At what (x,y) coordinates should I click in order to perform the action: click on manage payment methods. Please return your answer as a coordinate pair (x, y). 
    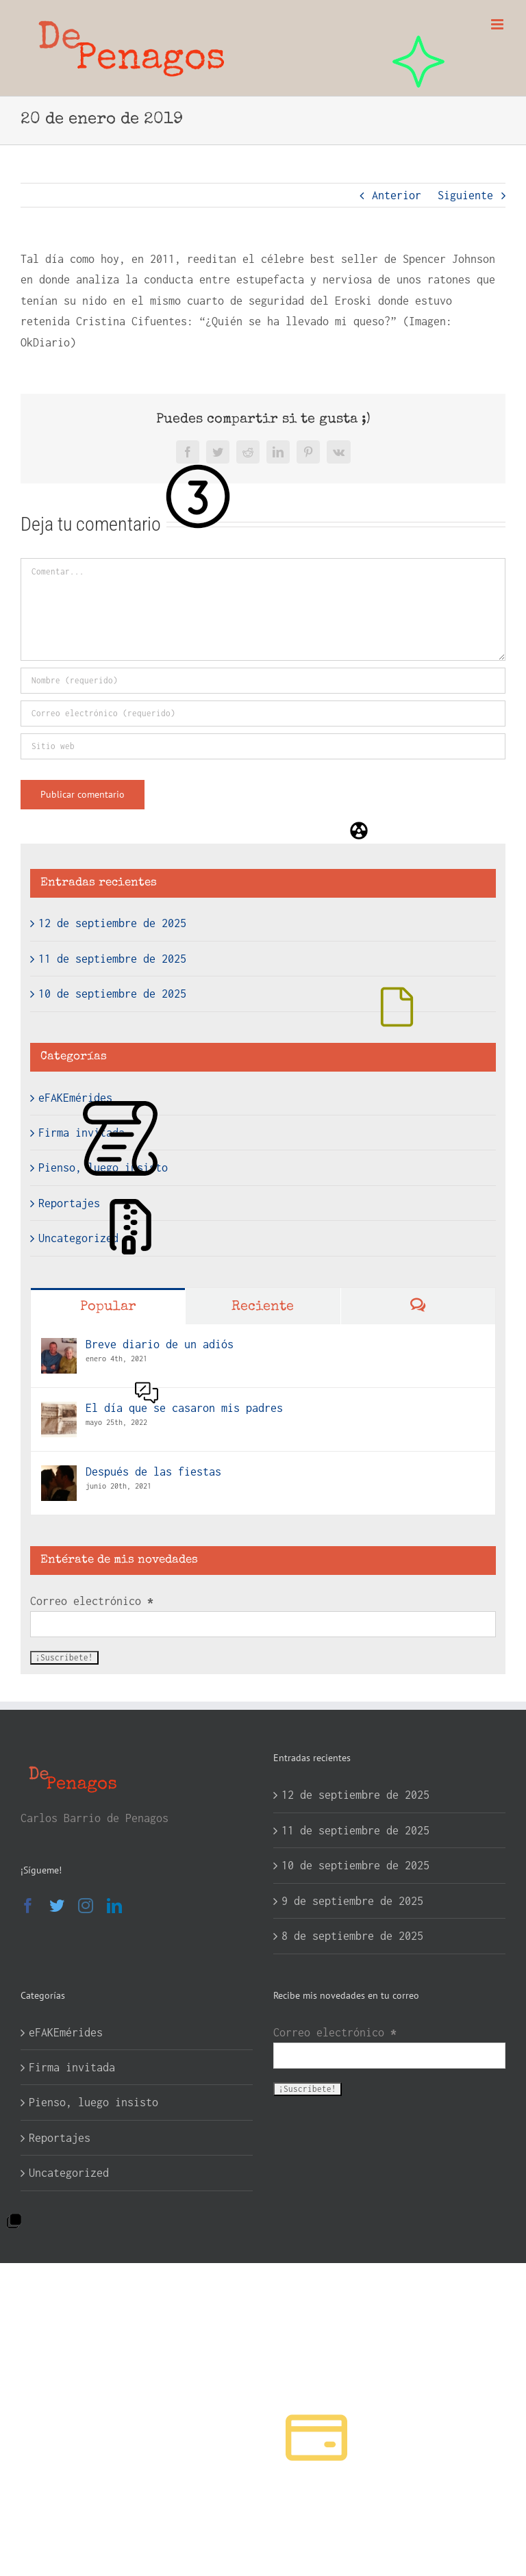
    Looking at the image, I should click on (316, 2438).